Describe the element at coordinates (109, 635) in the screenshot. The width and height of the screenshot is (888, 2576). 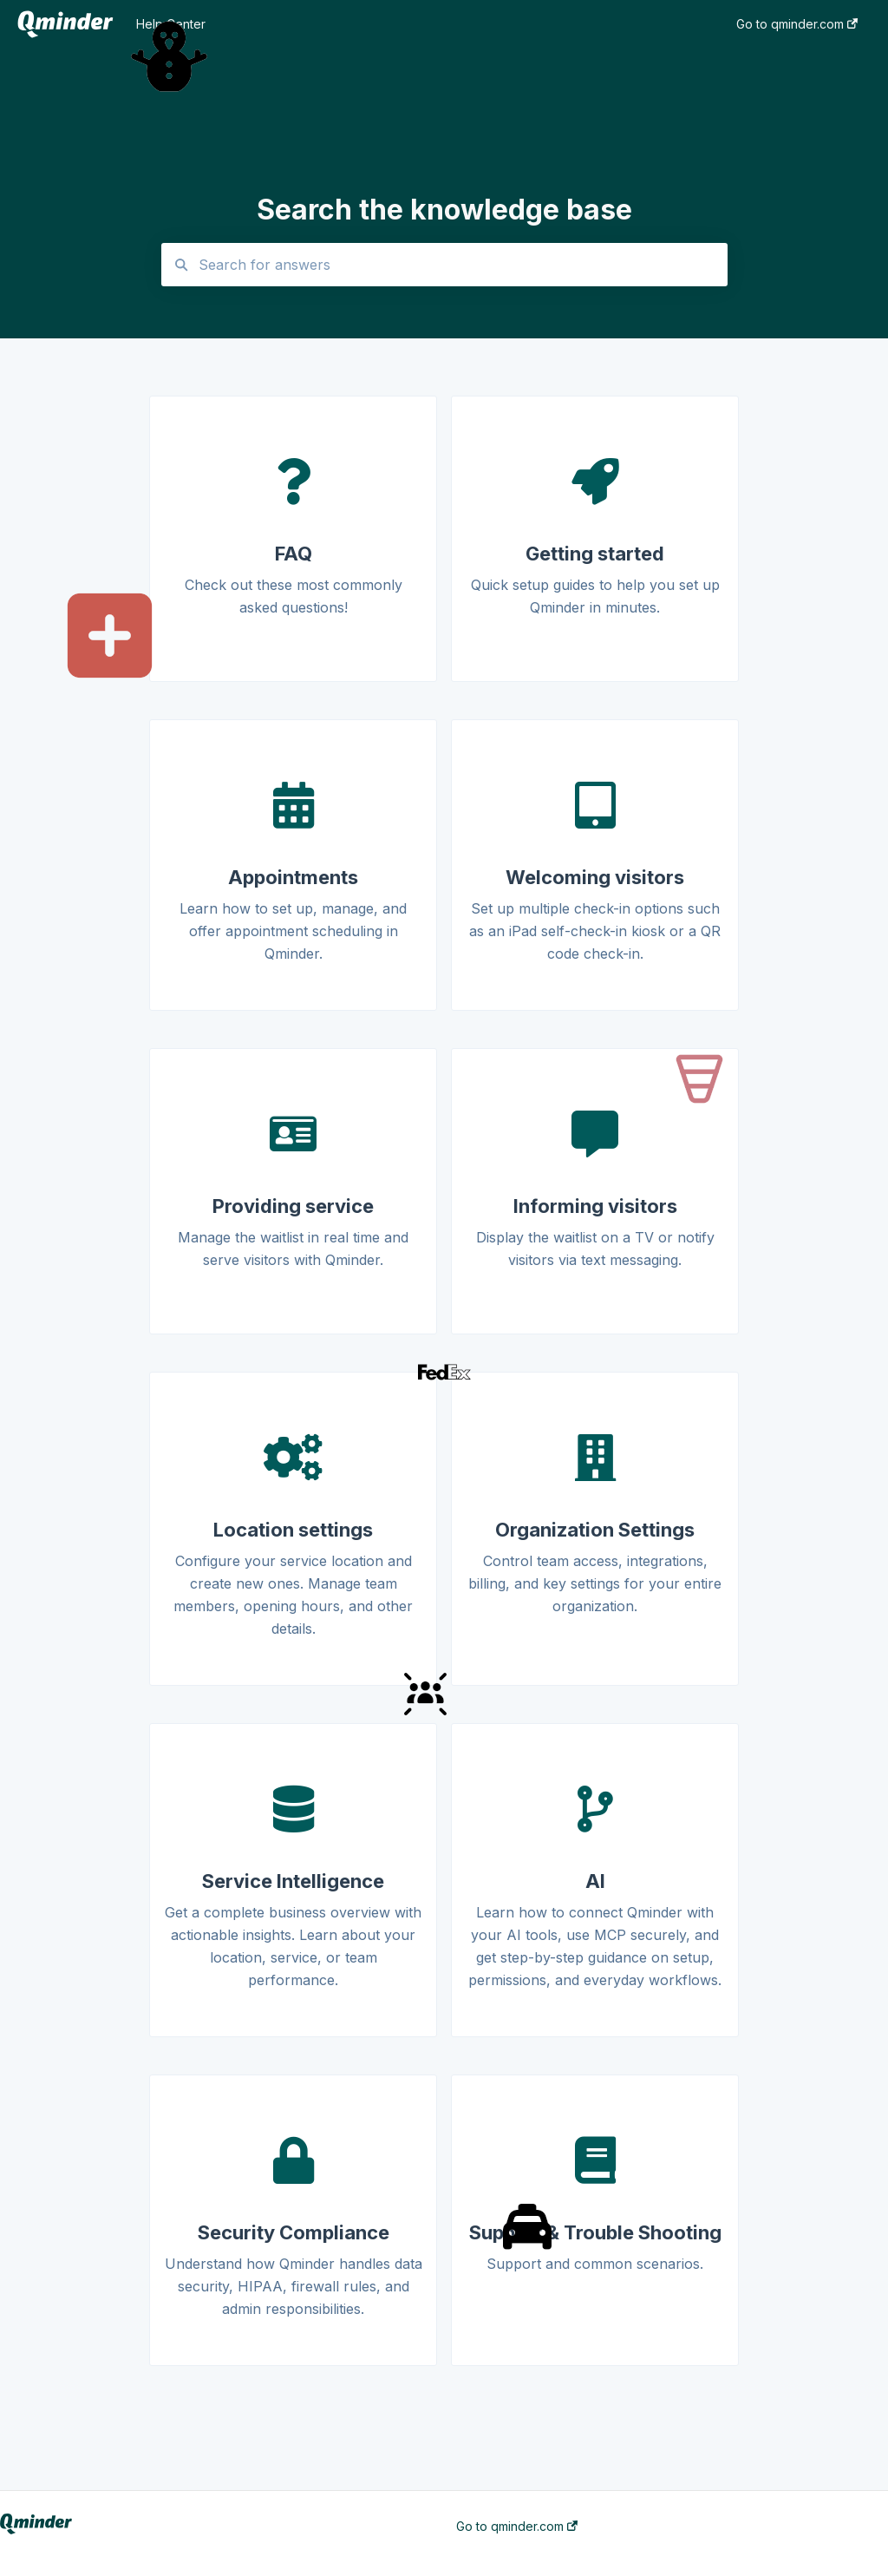
I see `add a new item` at that location.